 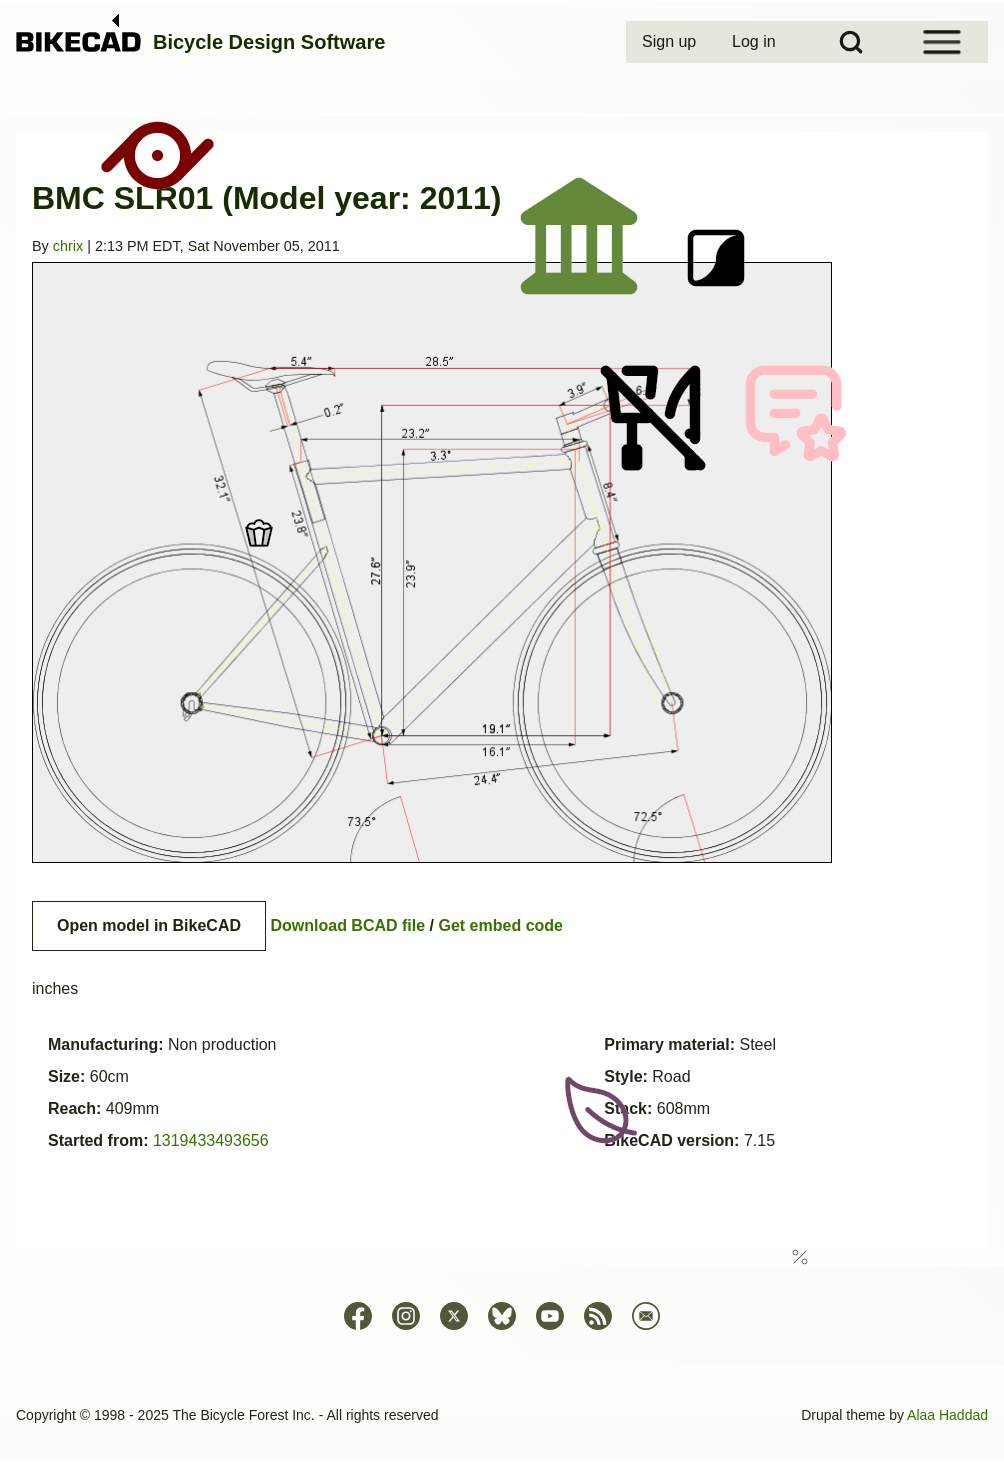 I want to click on adjust display contrast settings, so click(x=716, y=258).